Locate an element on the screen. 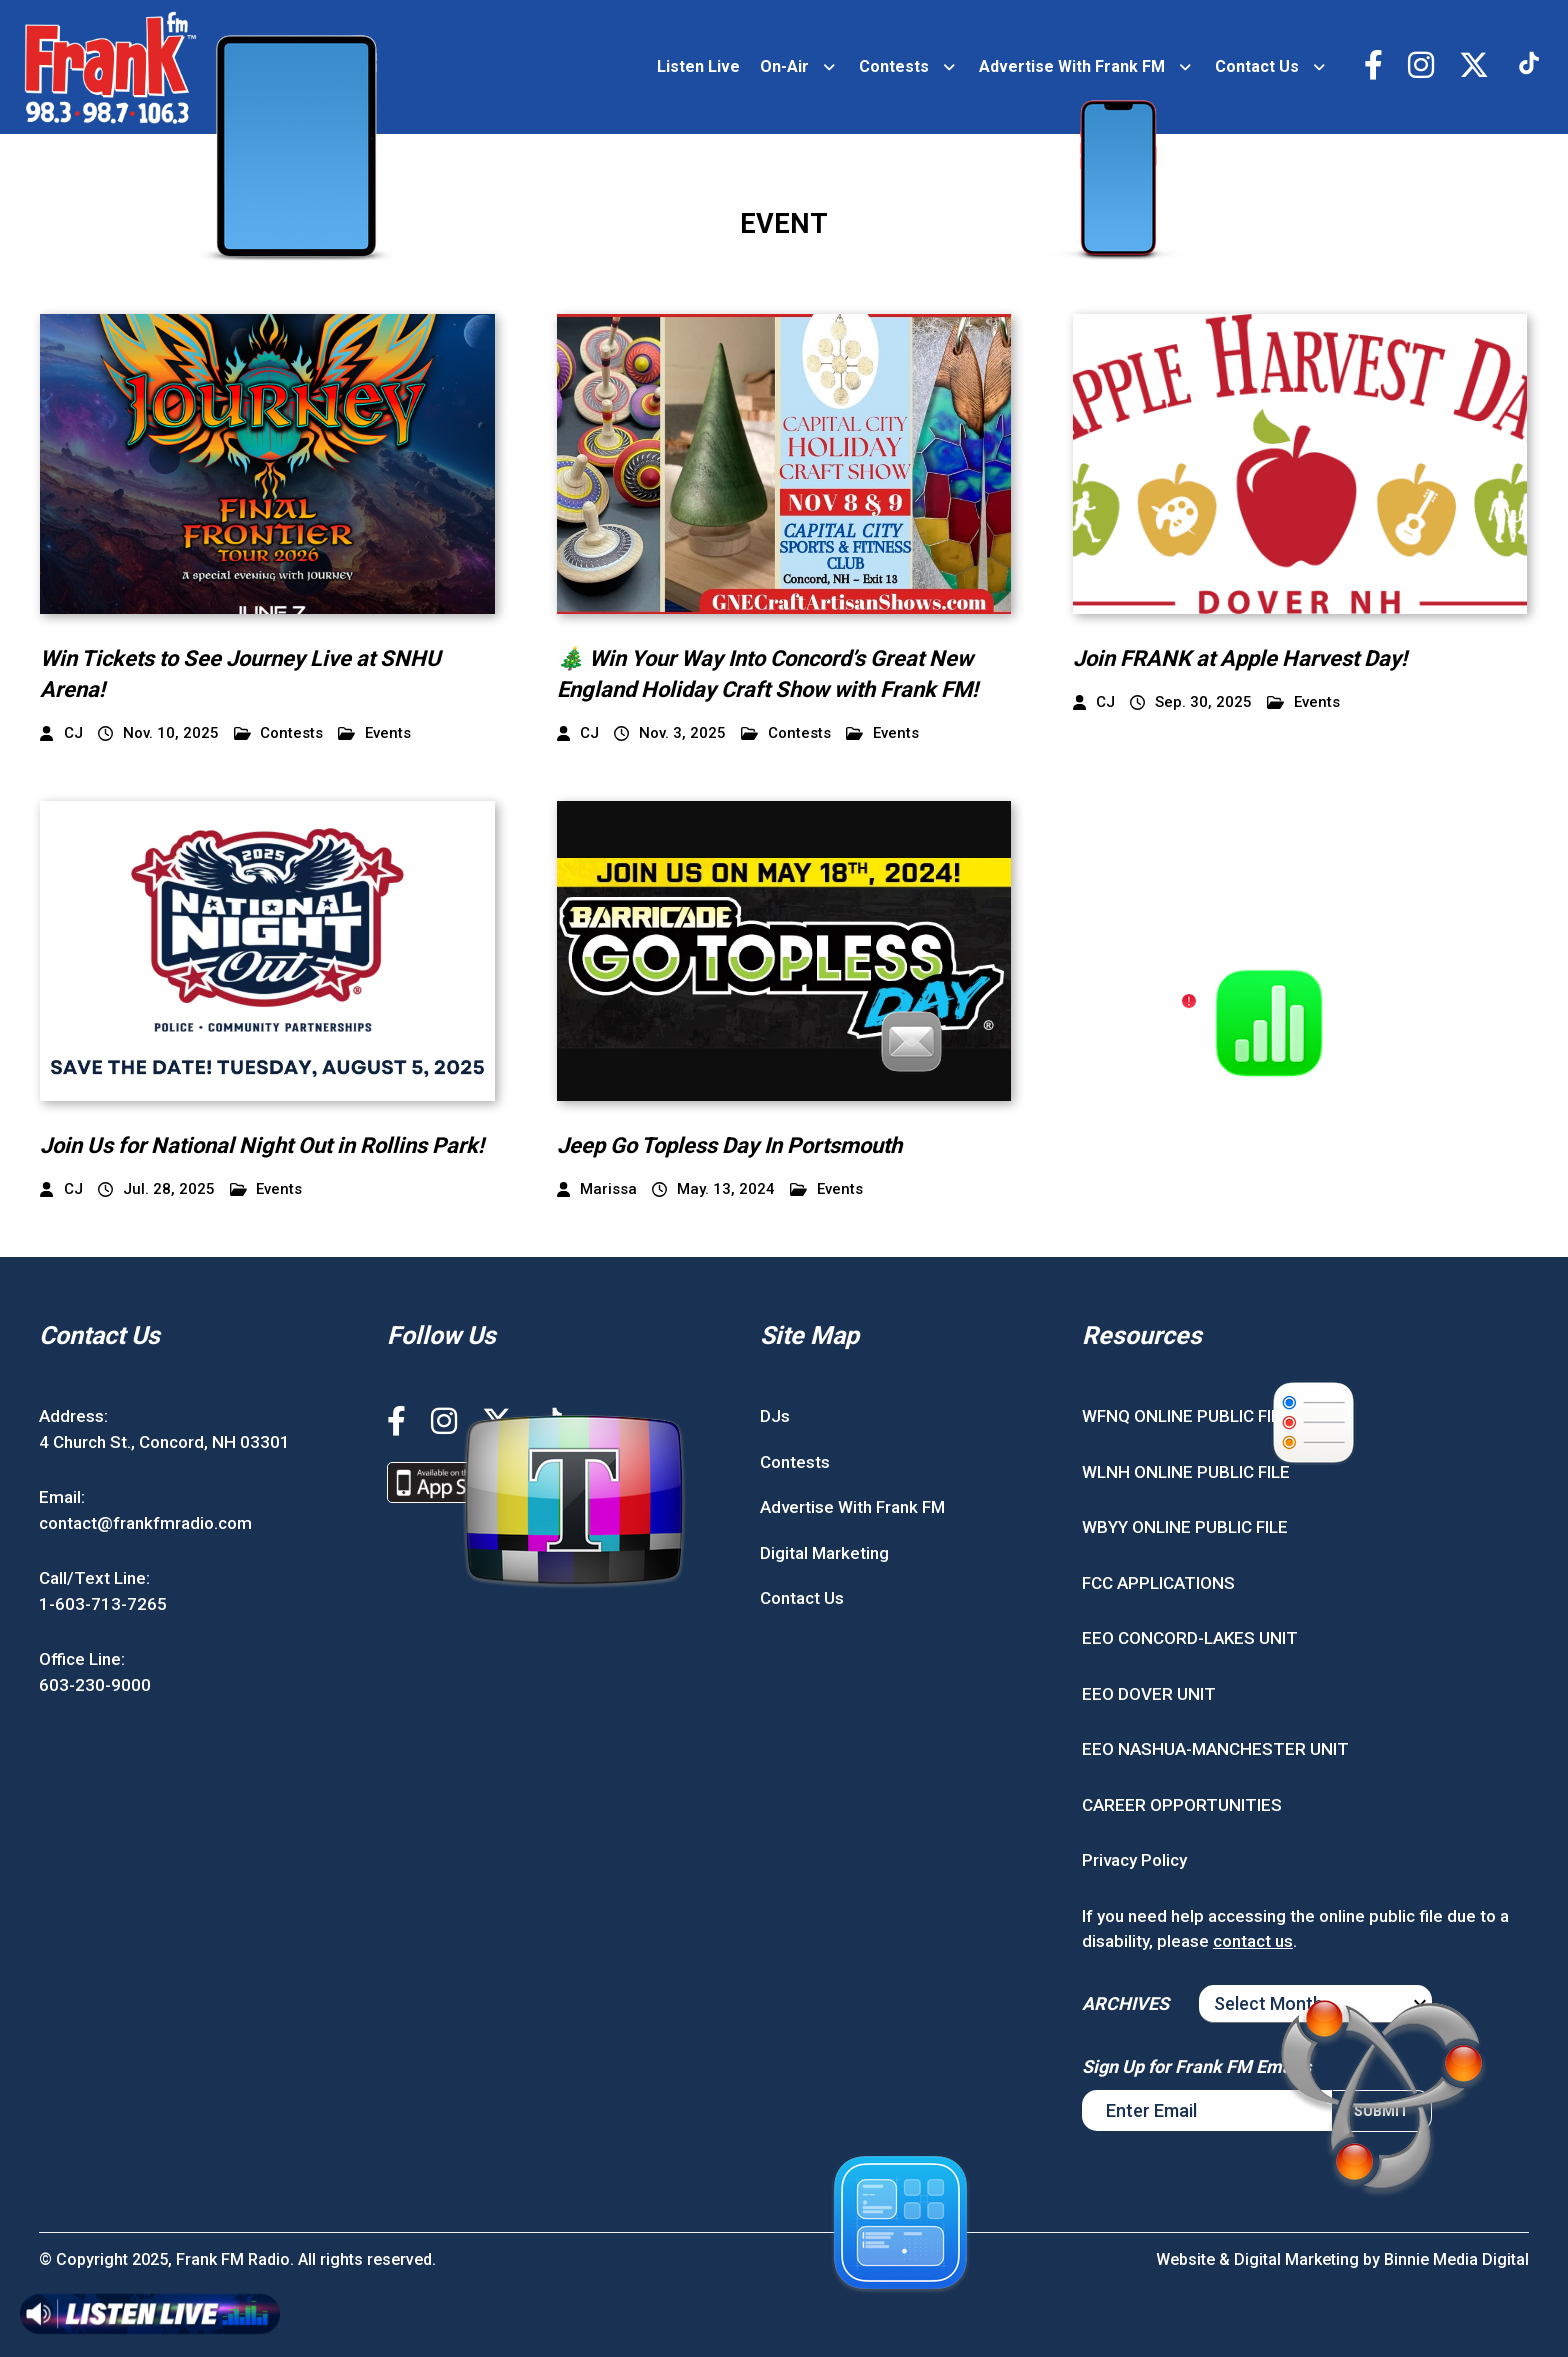 The height and width of the screenshot is (2357, 1568). open apple numbers spreadsheet app is located at coordinates (1269, 1023).